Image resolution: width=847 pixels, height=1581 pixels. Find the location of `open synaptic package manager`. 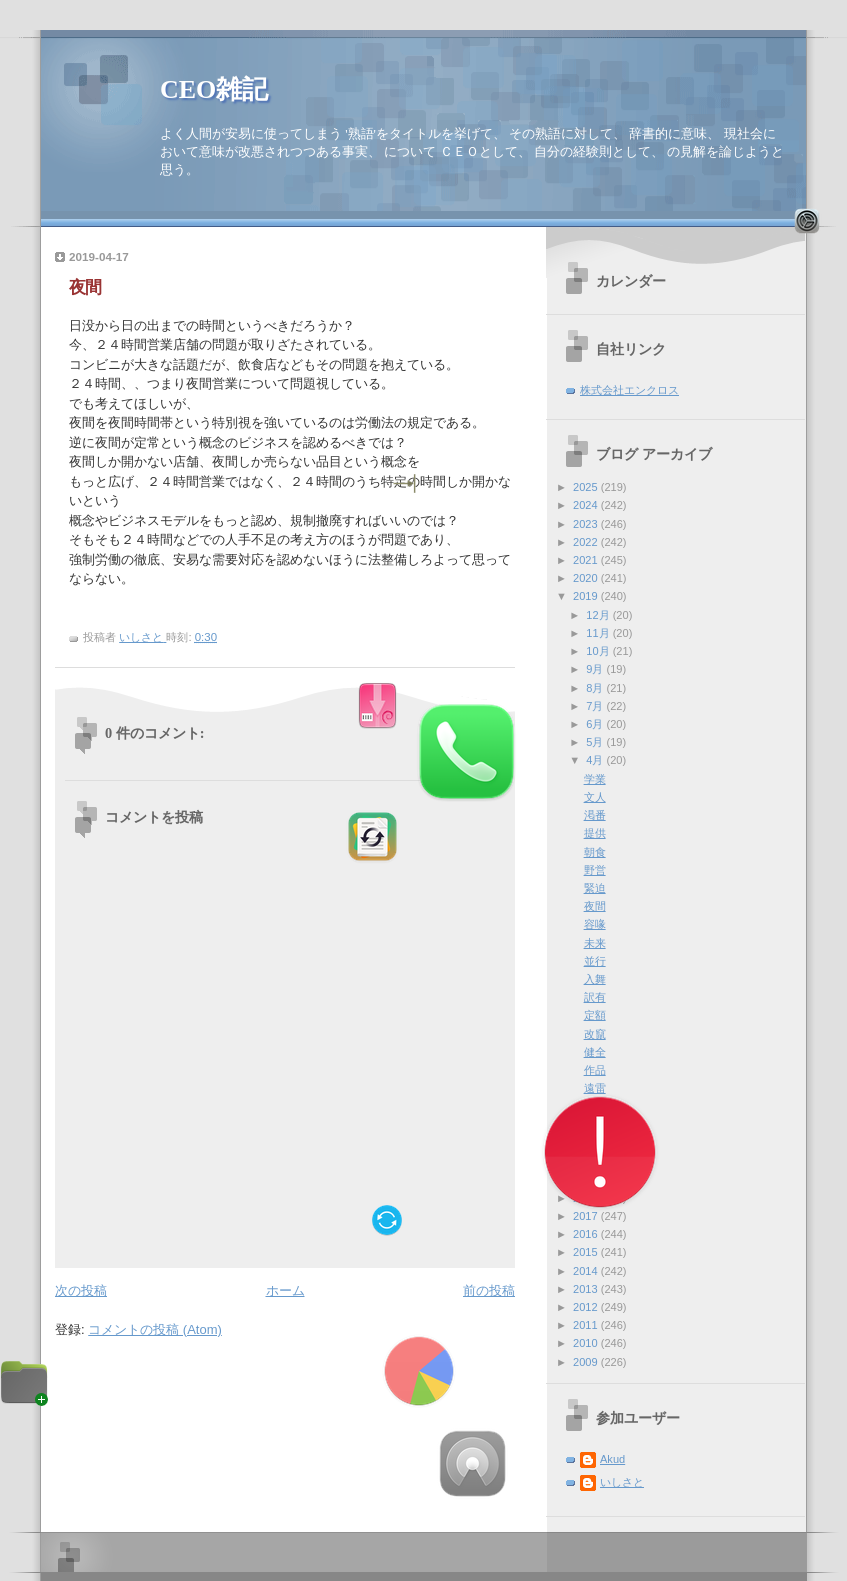

open synaptic package manager is located at coordinates (377, 705).